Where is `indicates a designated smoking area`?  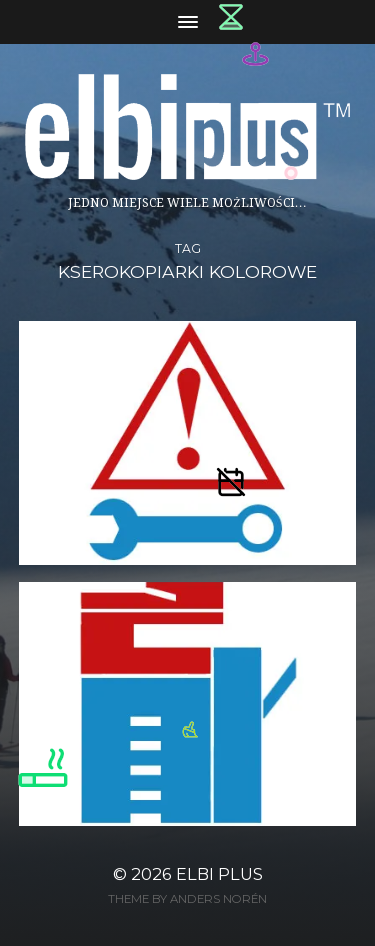
indicates a designated smoking area is located at coordinates (43, 773).